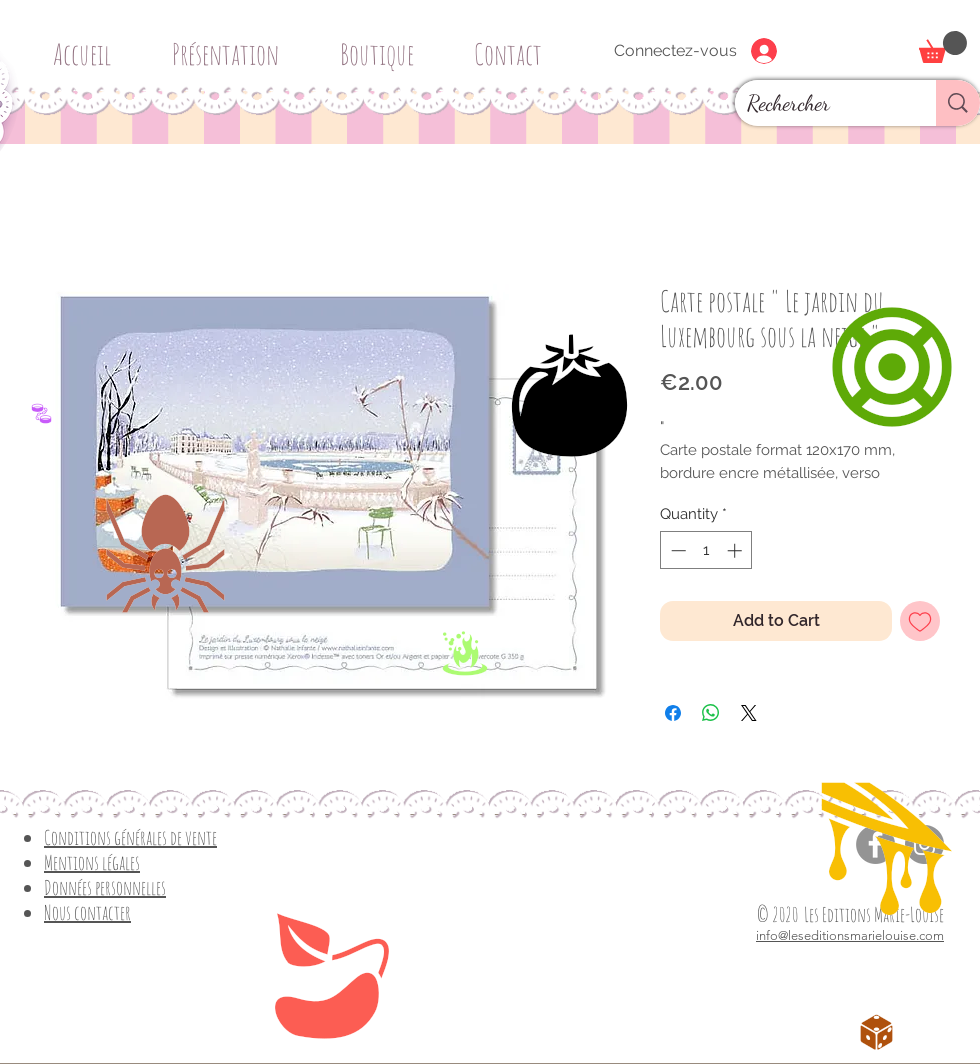 This screenshot has height=1064, width=980. I want to click on spider enemy or creature in a game interface, so click(165, 553).